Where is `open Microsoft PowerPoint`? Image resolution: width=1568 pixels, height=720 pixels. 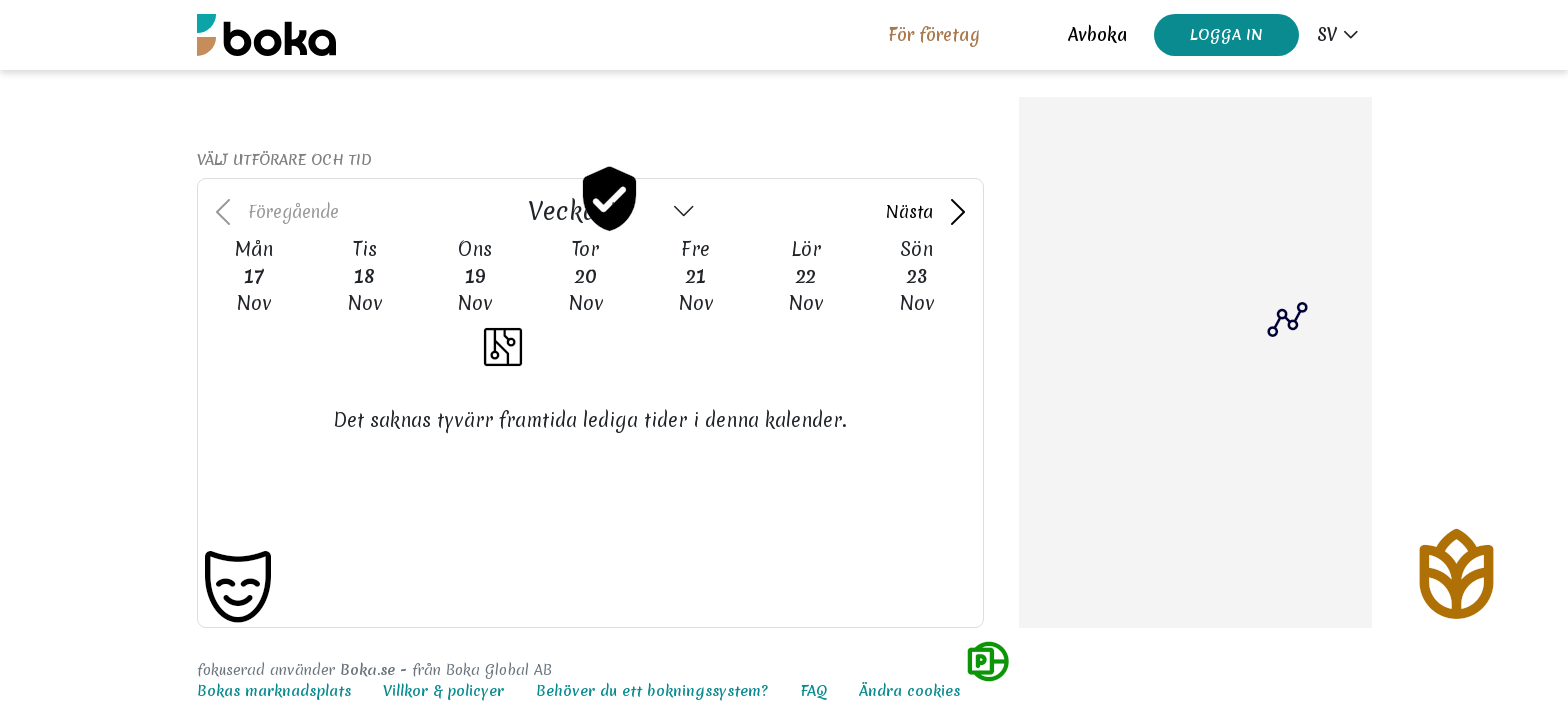 open Microsoft PowerPoint is located at coordinates (987, 661).